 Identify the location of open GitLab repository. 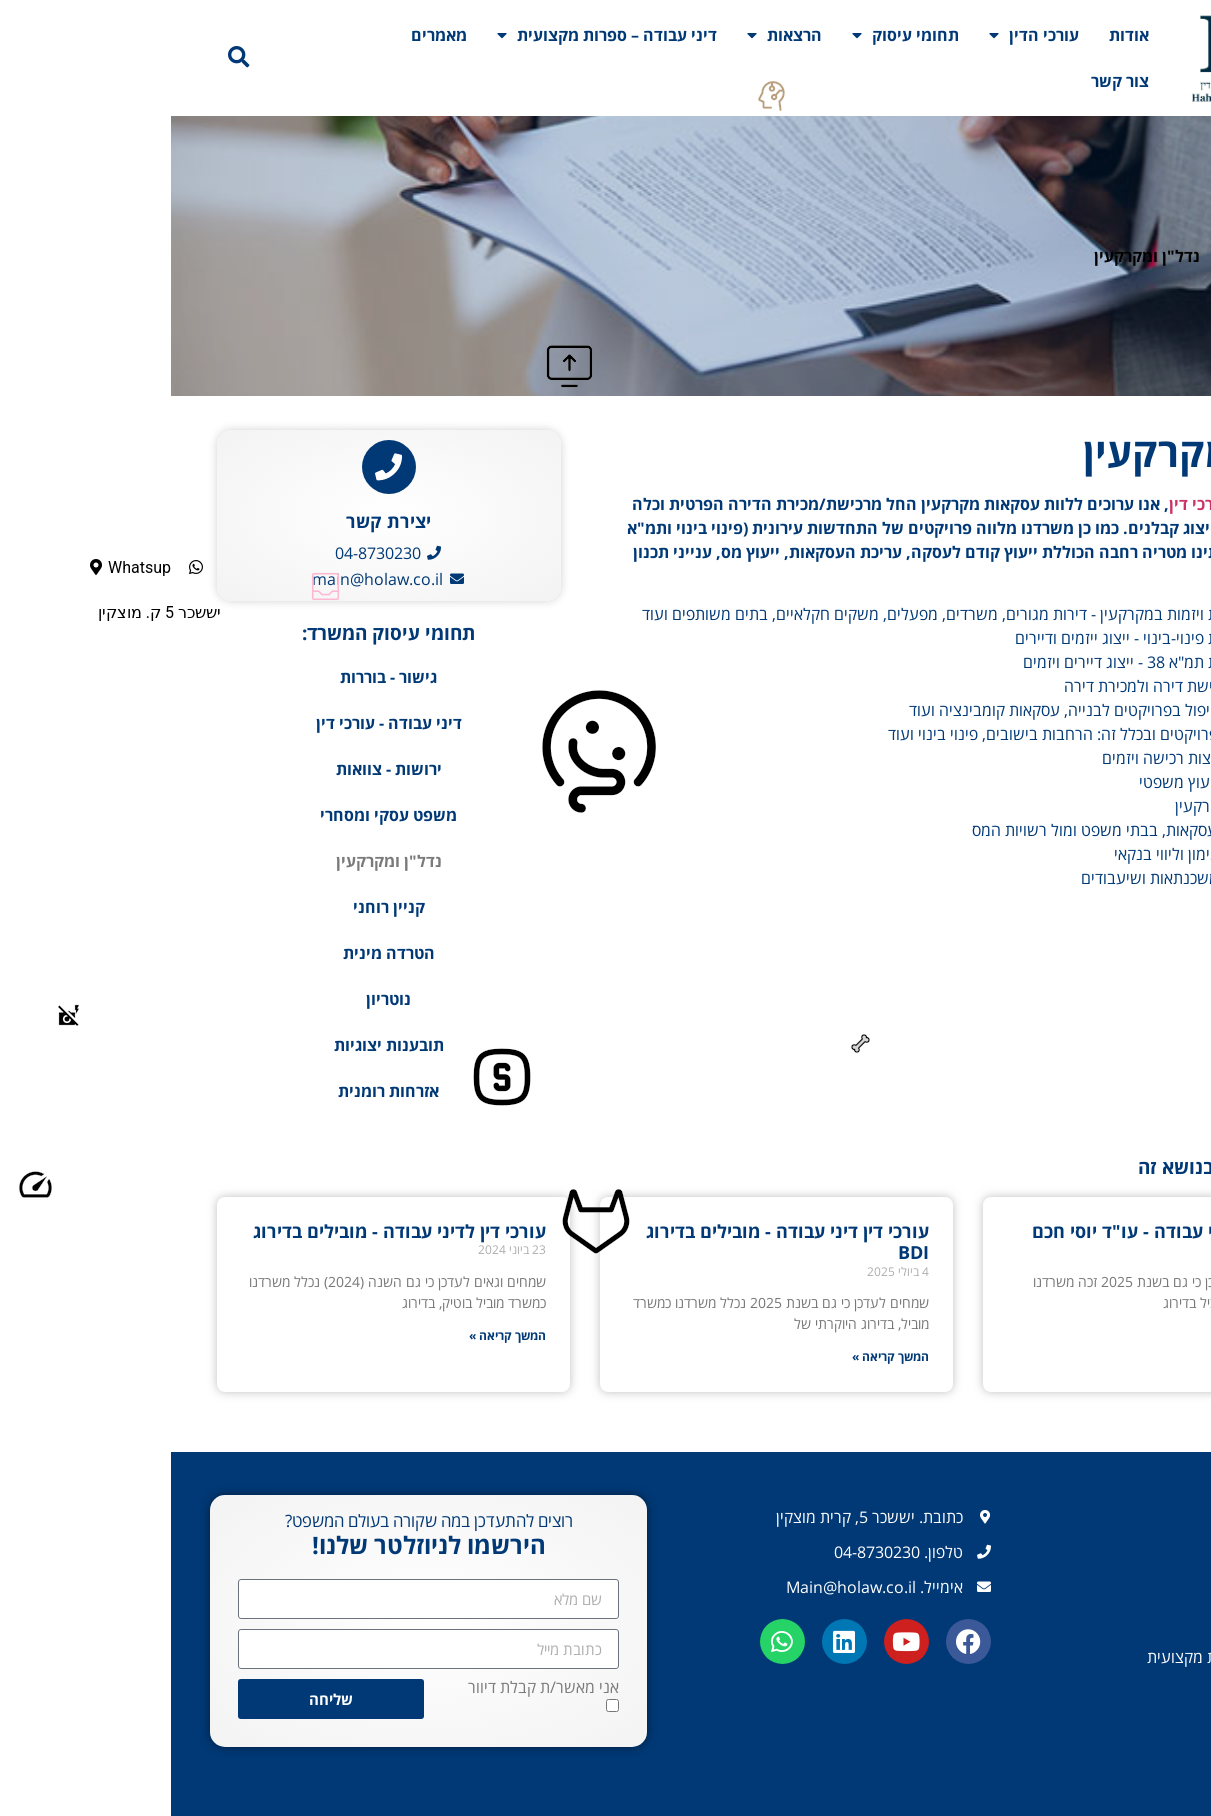
(596, 1220).